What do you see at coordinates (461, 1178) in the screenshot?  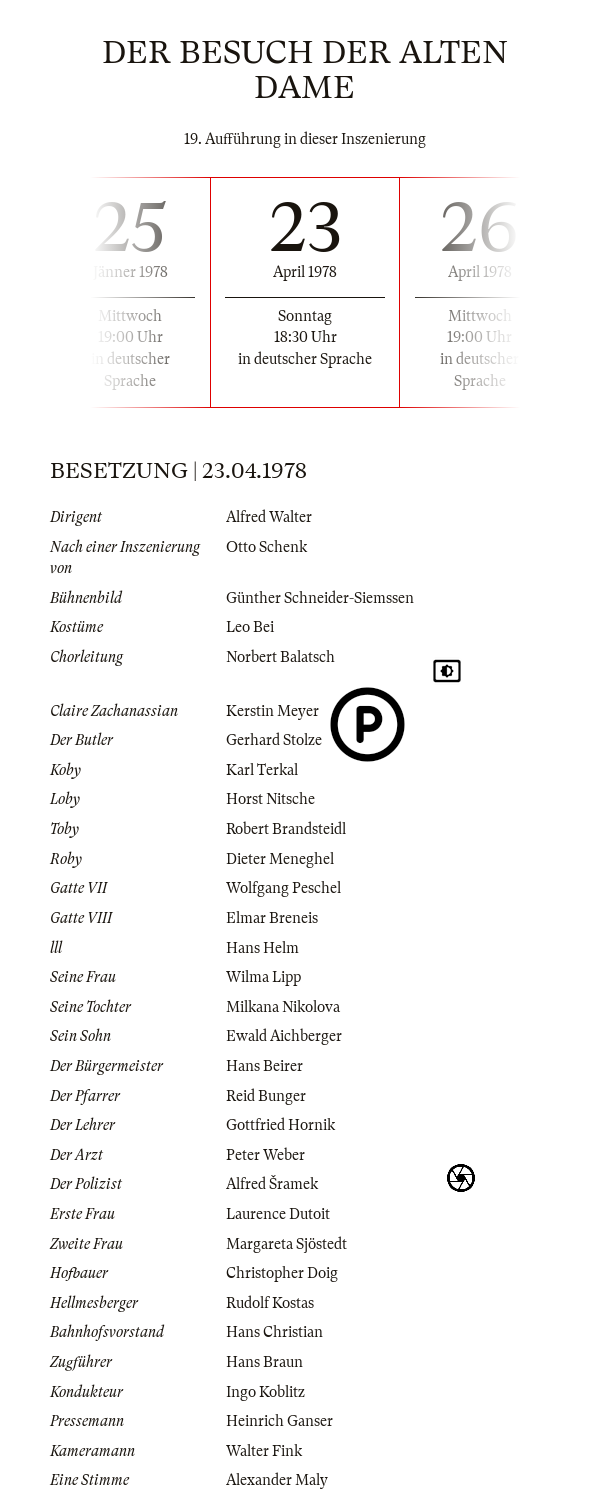 I see `open camera to take a photo` at bounding box center [461, 1178].